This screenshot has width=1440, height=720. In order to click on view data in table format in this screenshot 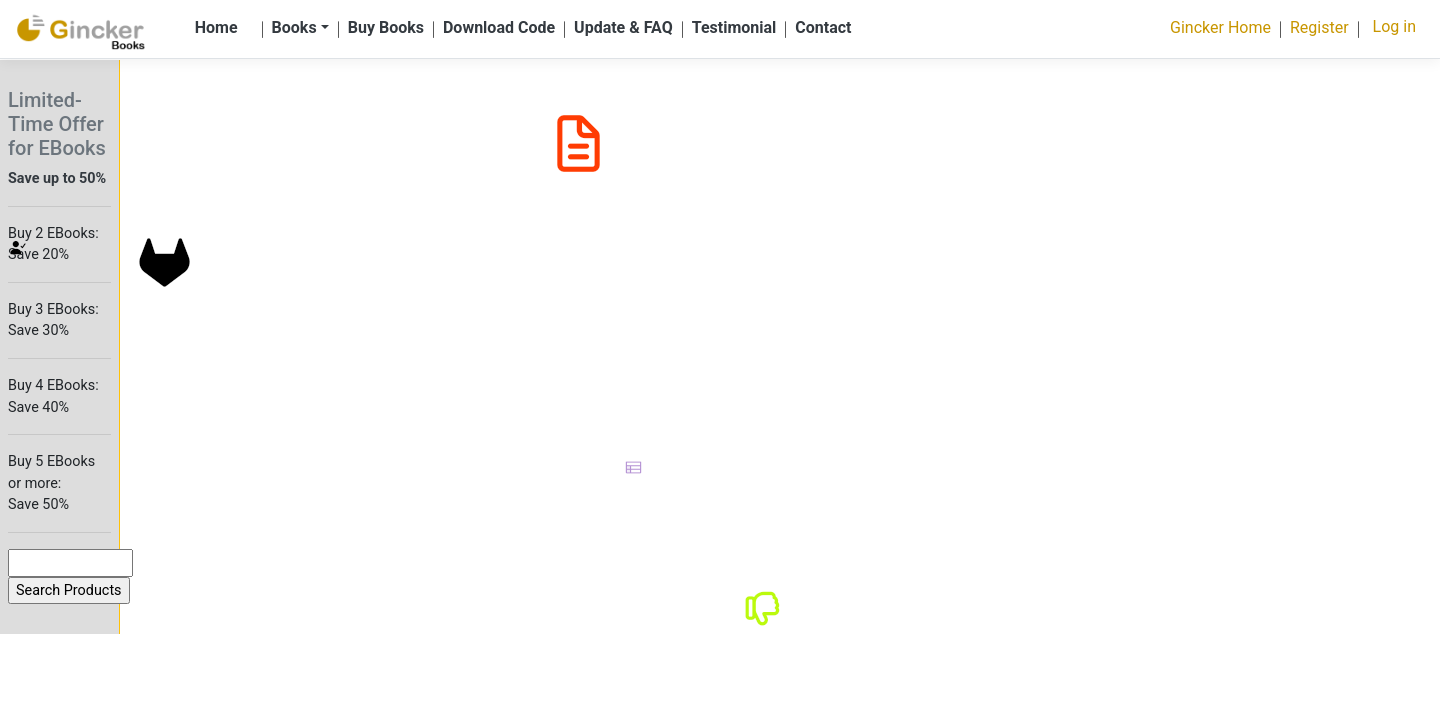, I will do `click(633, 467)`.